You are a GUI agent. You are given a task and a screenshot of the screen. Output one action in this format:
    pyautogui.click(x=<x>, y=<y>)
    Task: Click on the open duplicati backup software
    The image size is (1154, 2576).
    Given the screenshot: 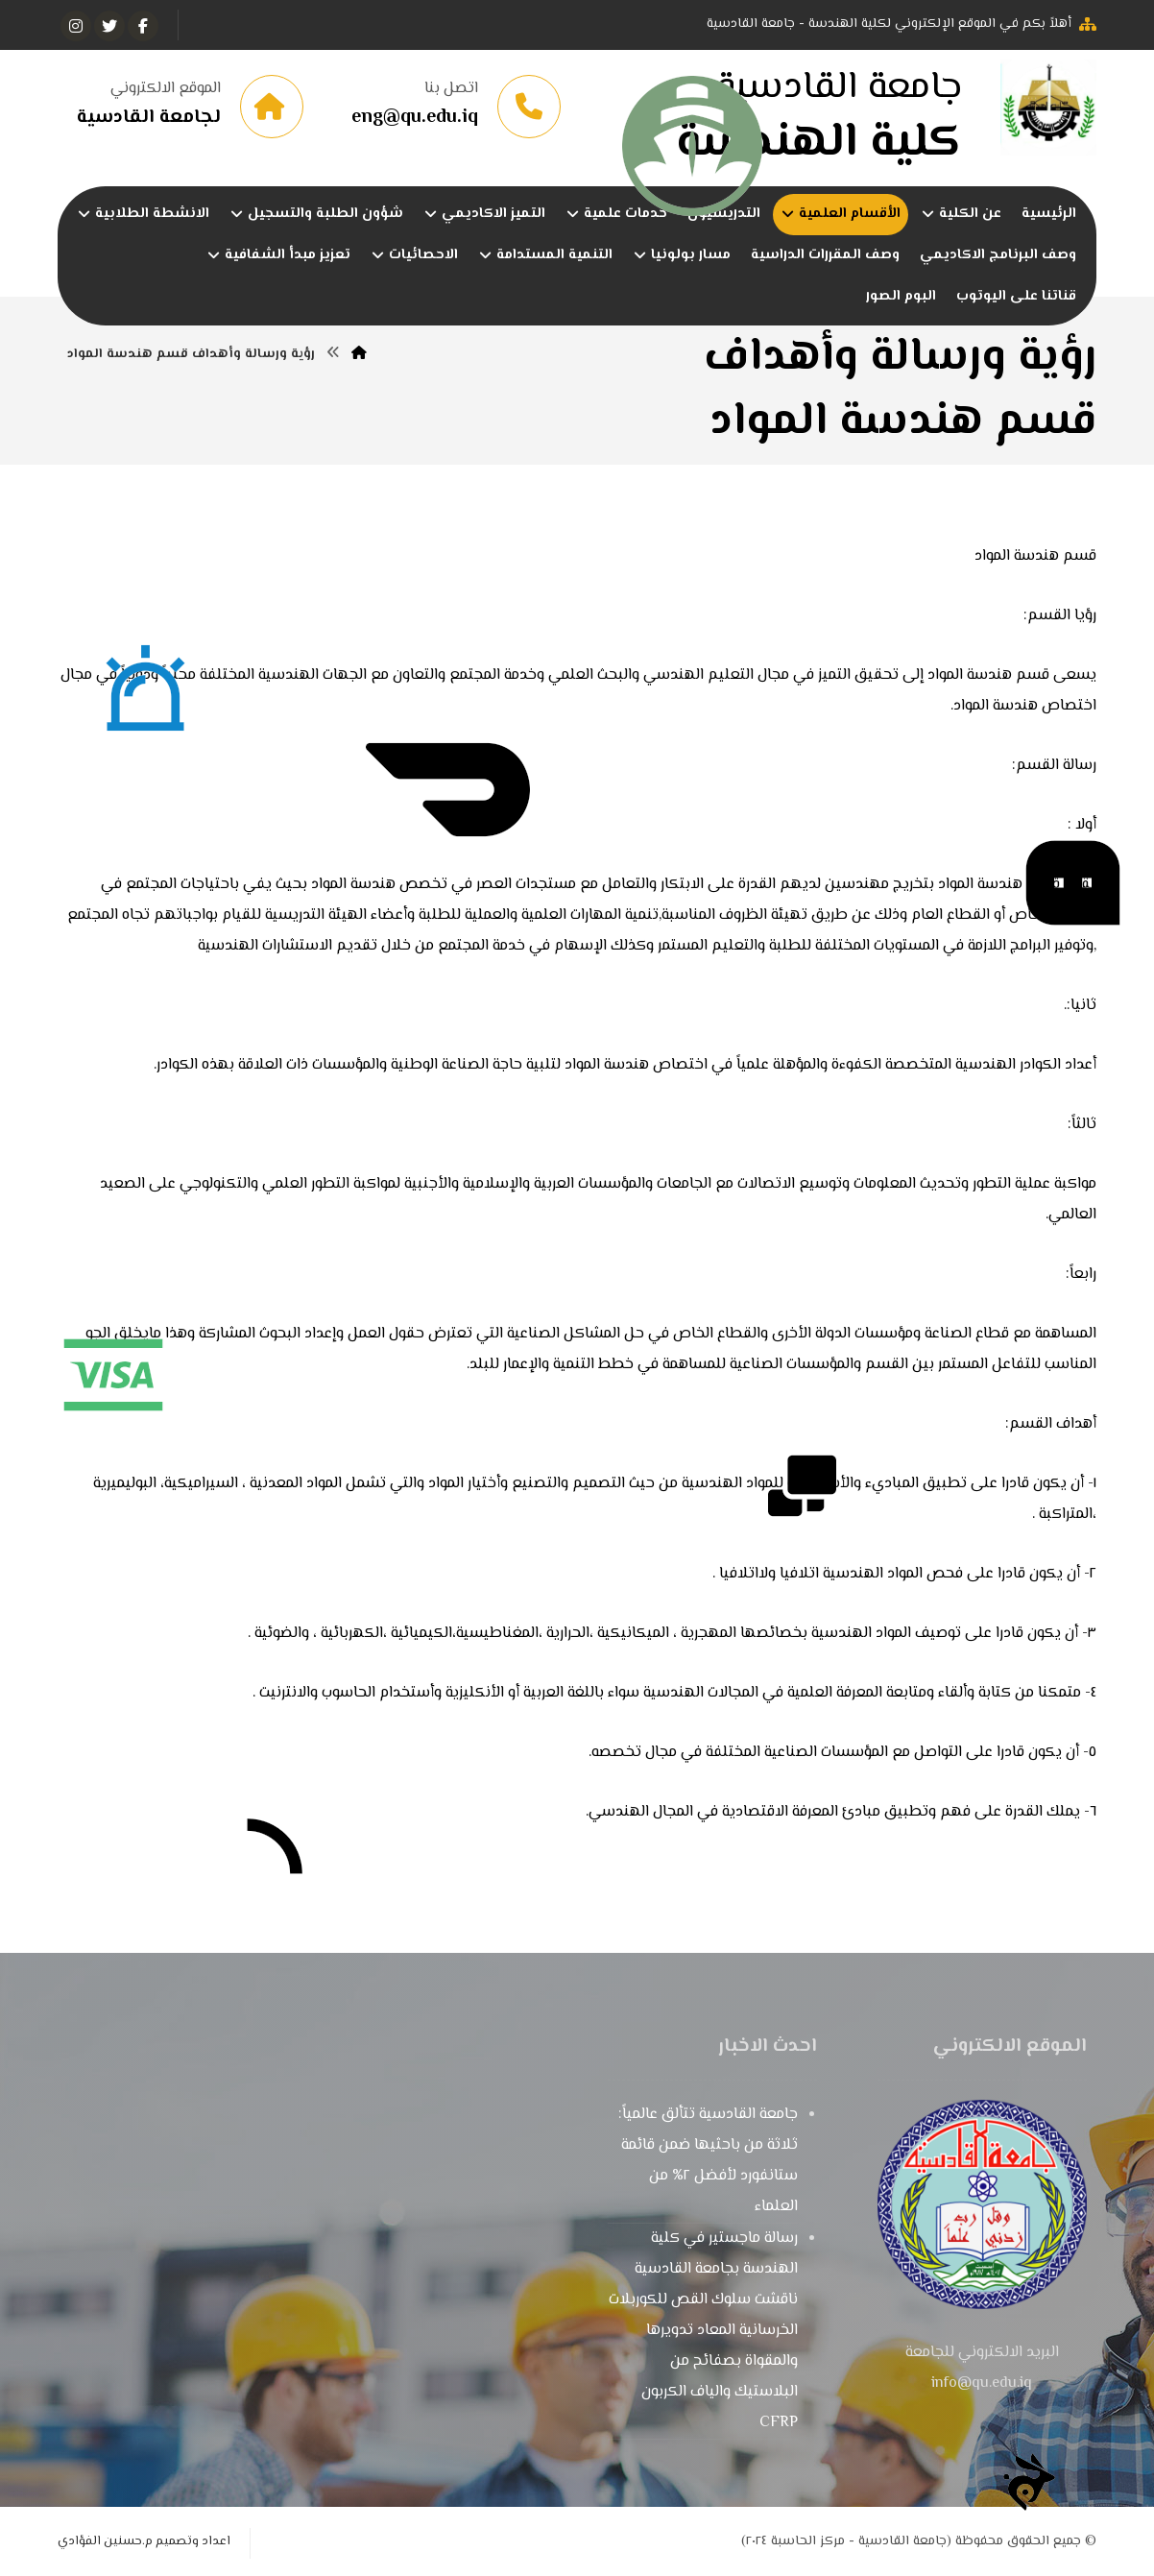 What is the action you would take?
    pyautogui.click(x=802, y=1485)
    